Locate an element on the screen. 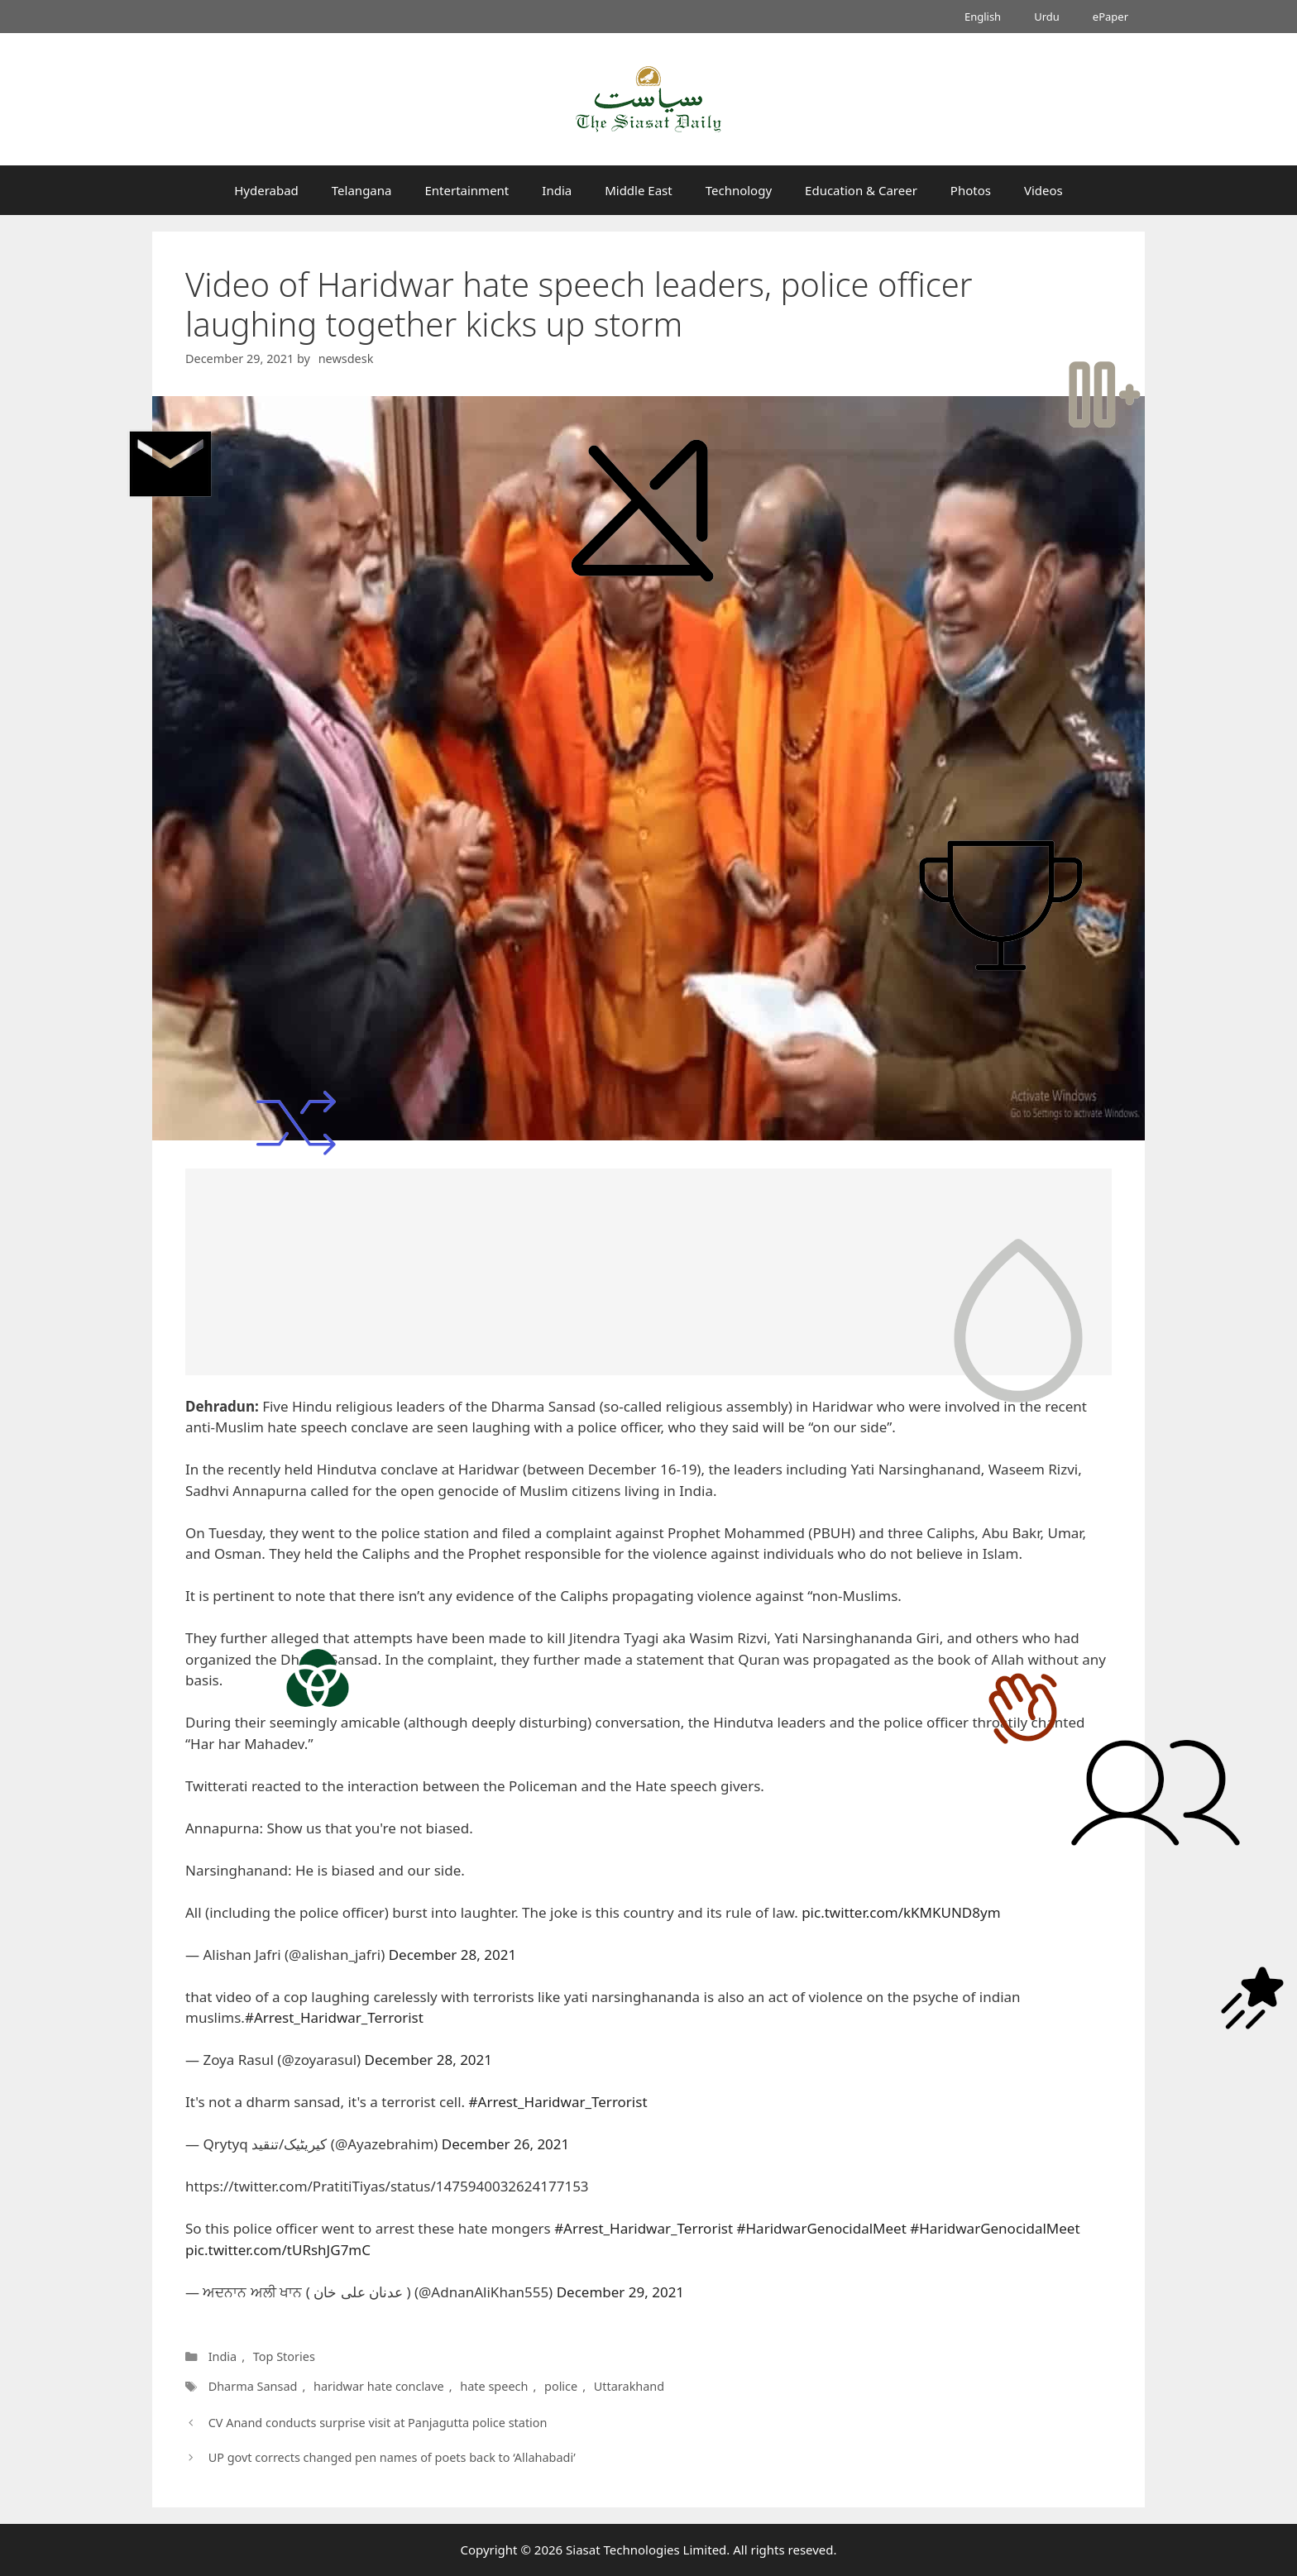 The image size is (1297, 2576). add a new column to the right is located at coordinates (1099, 394).